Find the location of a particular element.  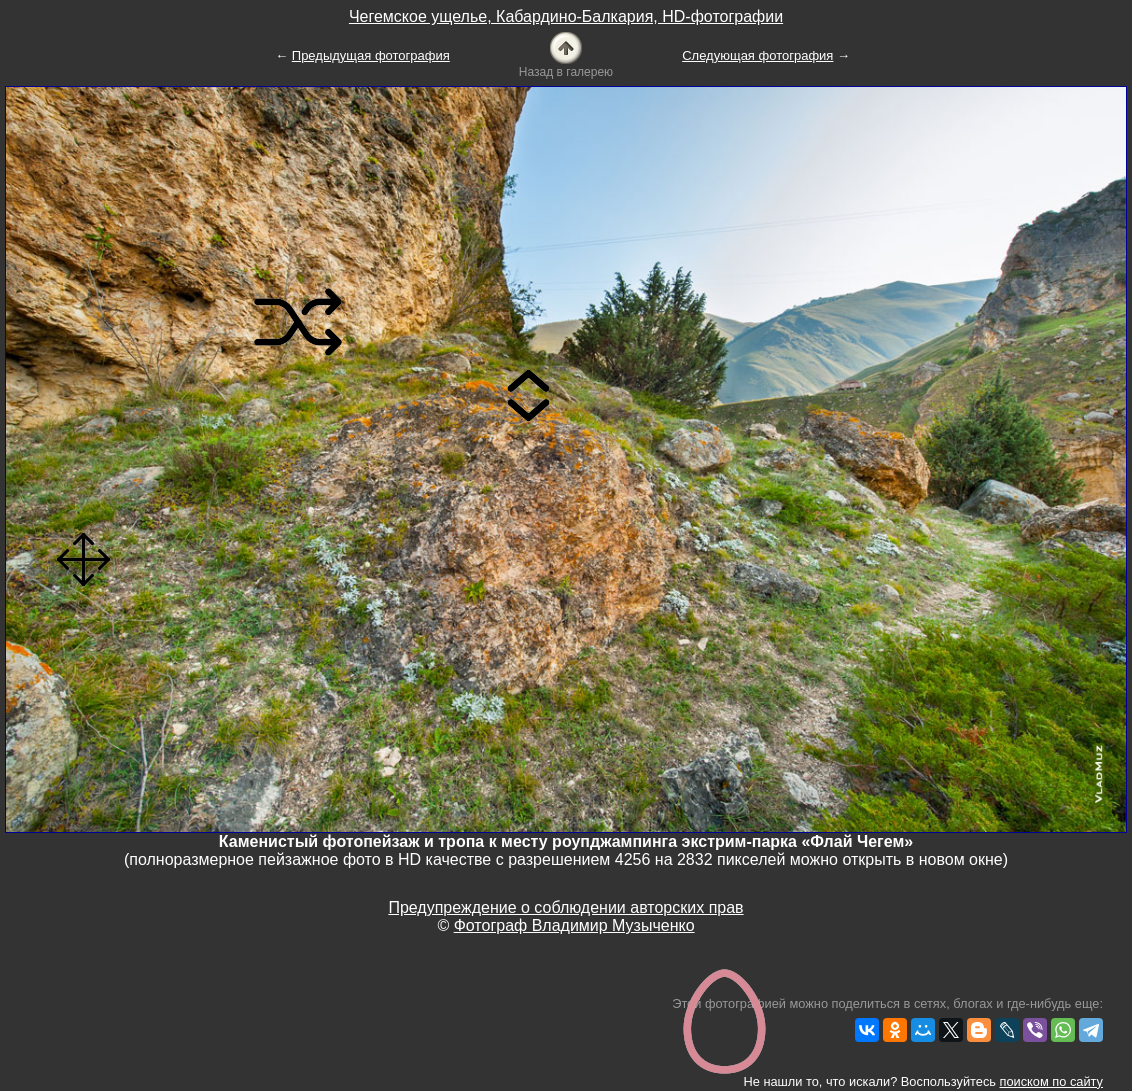

shuffle playlist or queue order is located at coordinates (298, 322).